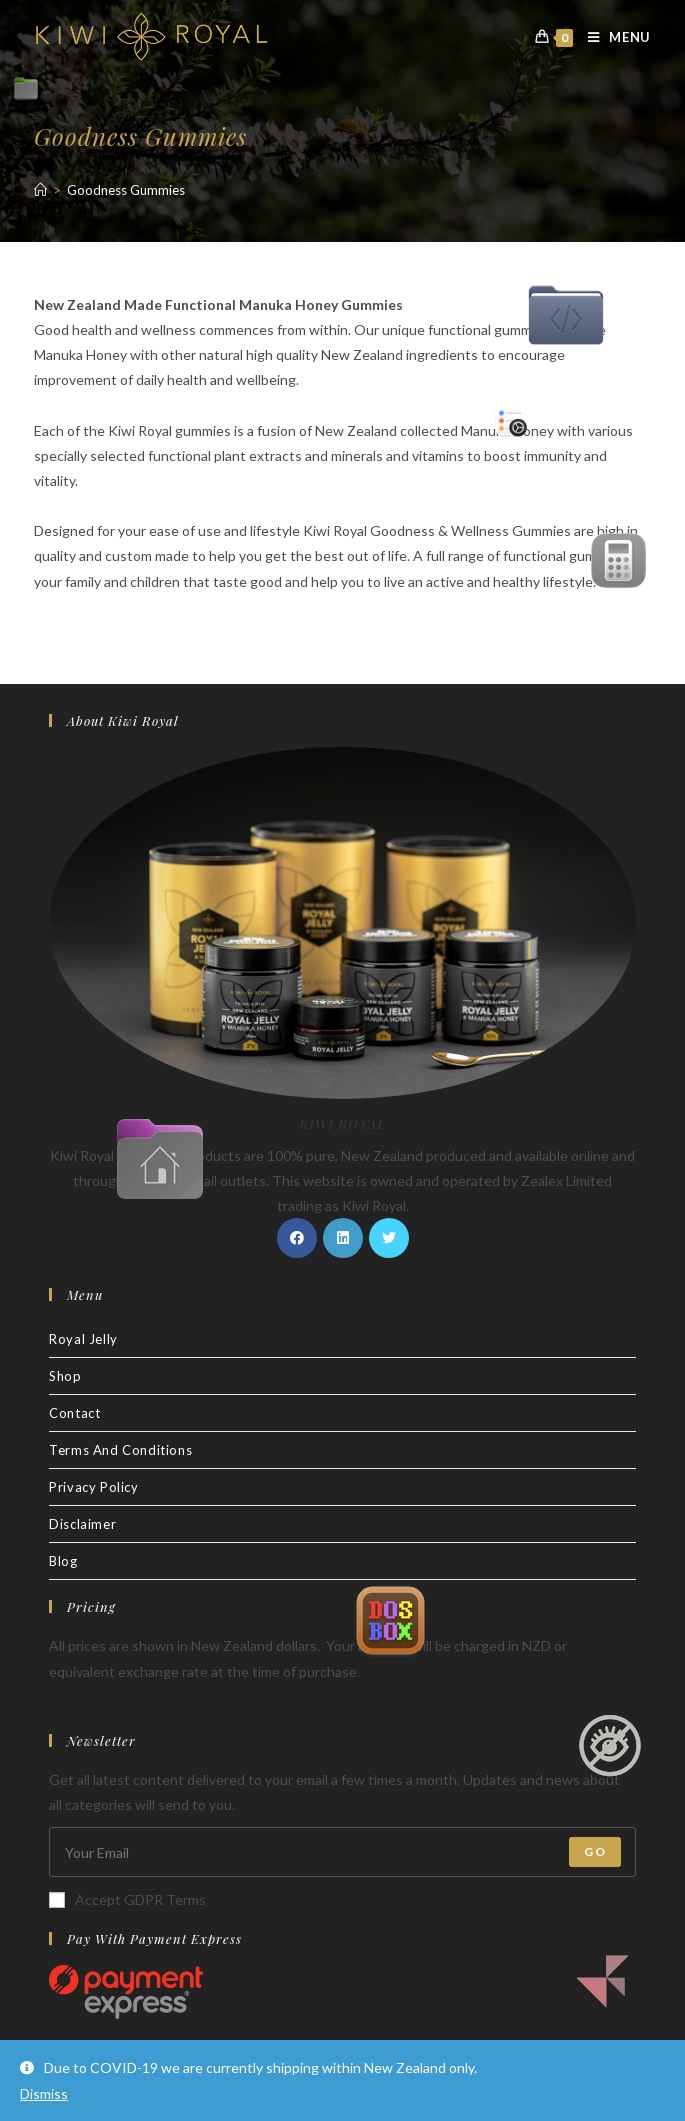 Image resolution: width=685 pixels, height=2121 pixels. Describe the element at coordinates (602, 1981) in the screenshot. I see `open the adwaita demo application` at that location.